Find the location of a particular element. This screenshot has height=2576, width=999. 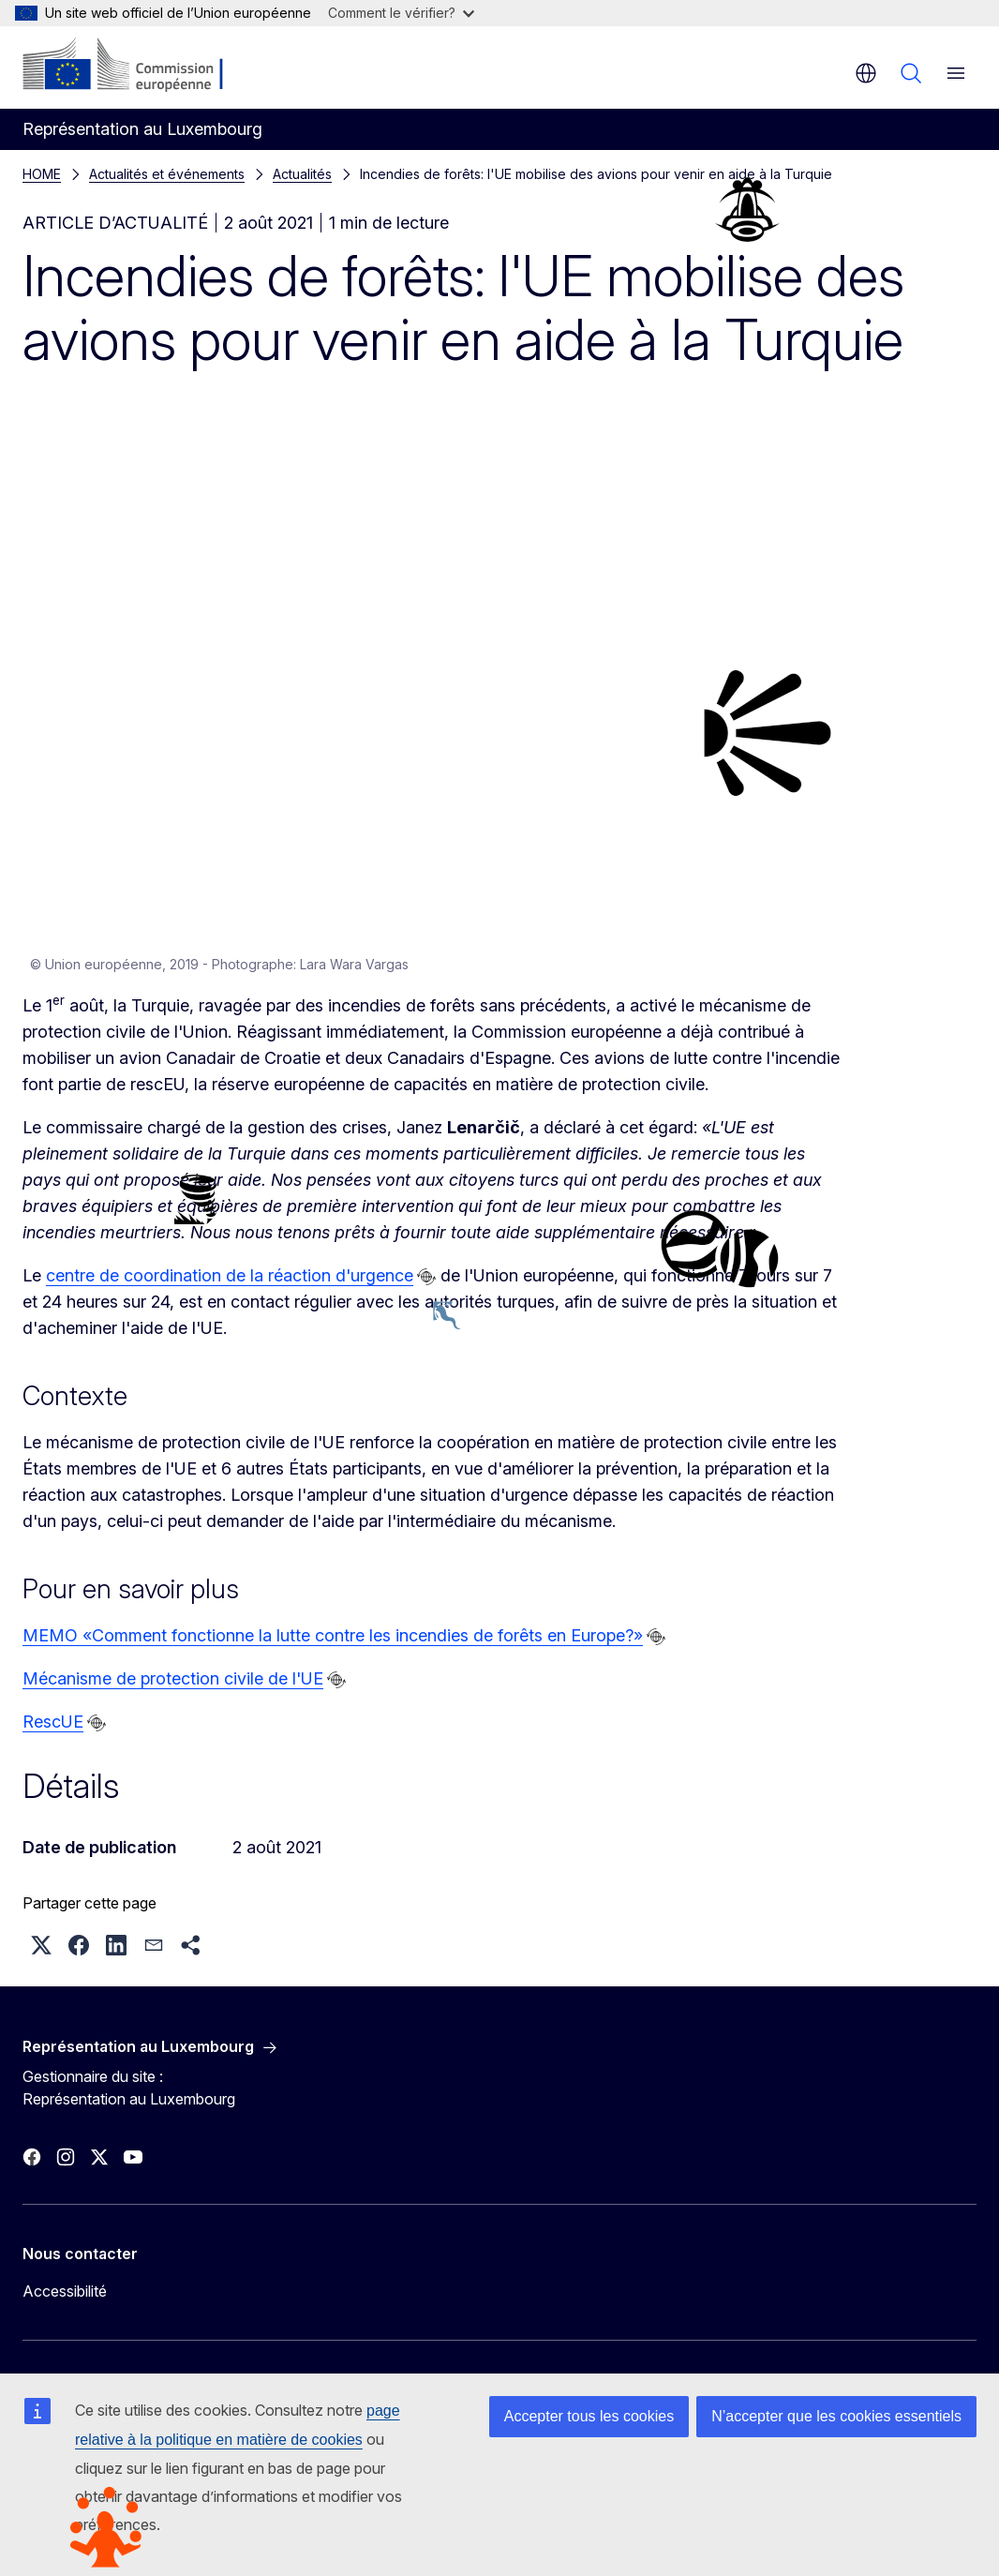

reptile or lizard-themed game element is located at coordinates (447, 1315).